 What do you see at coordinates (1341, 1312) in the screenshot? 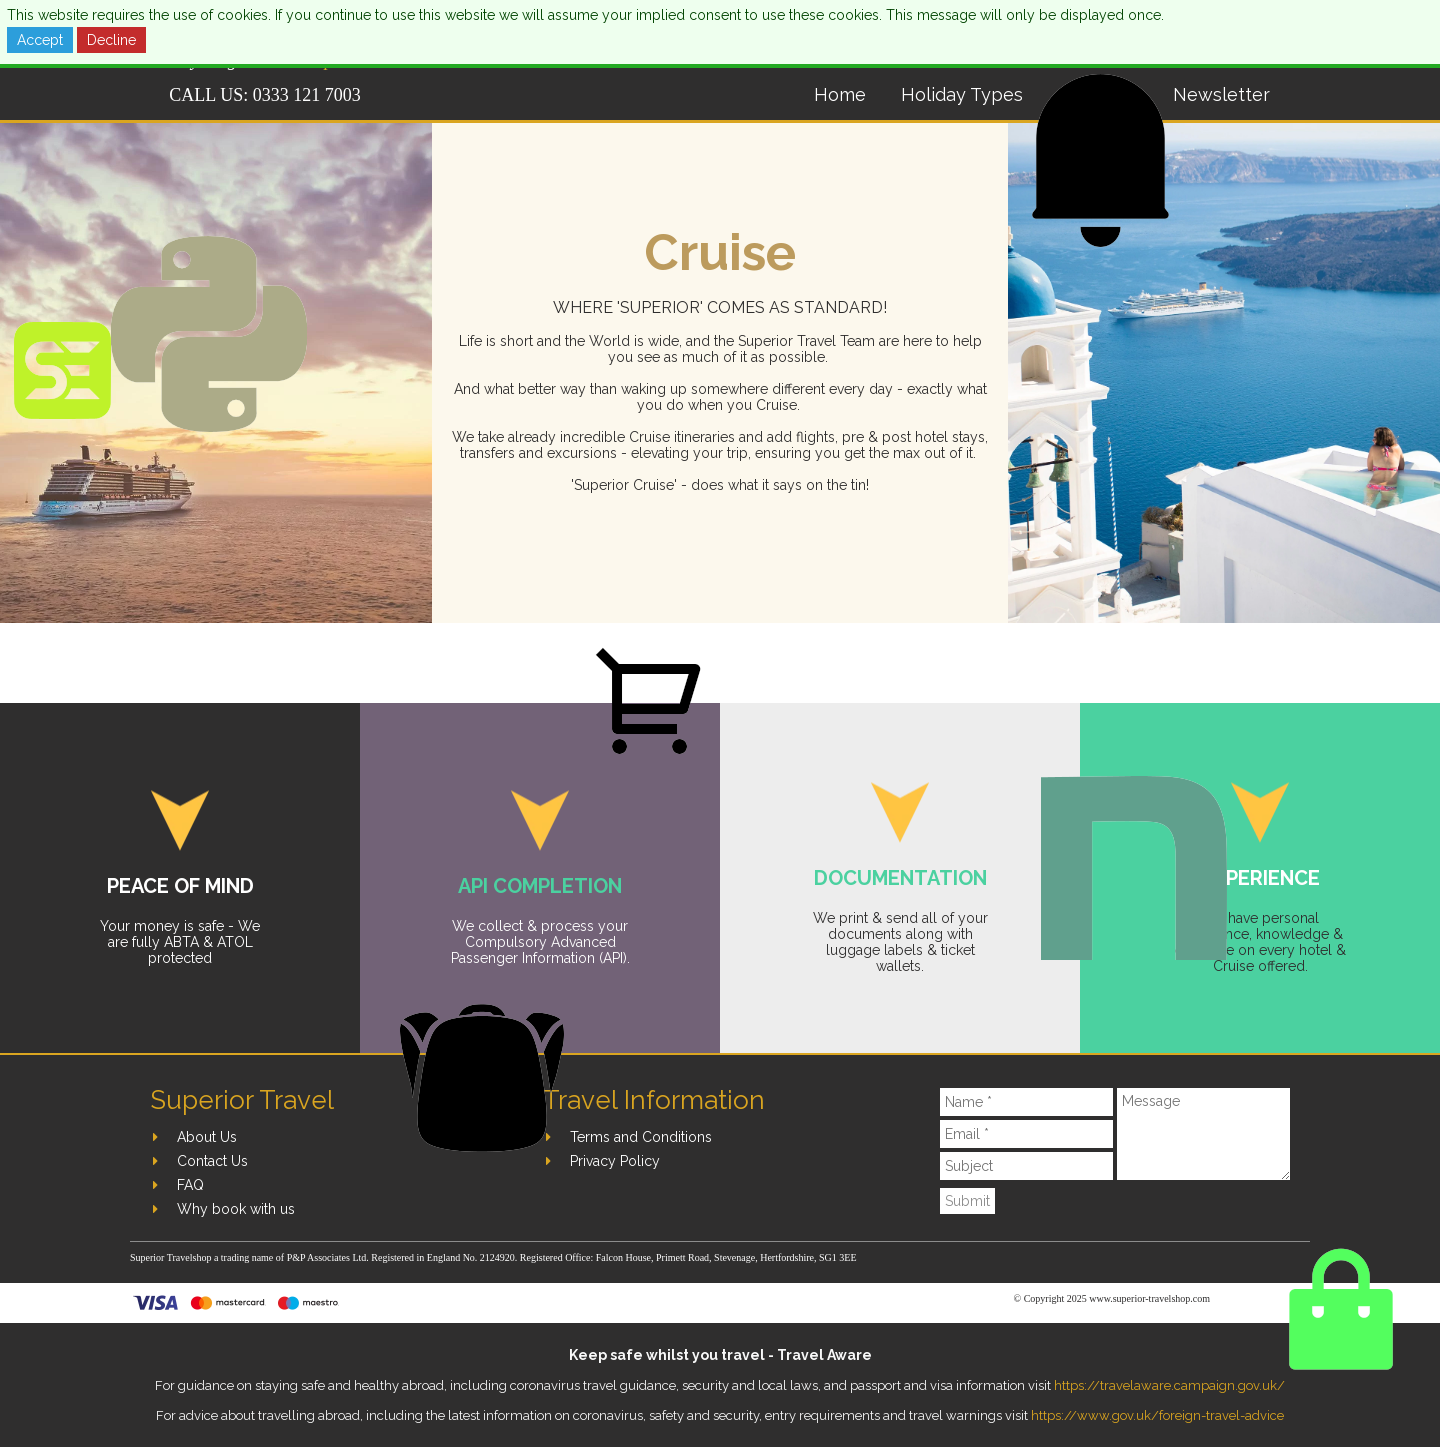
I see `view your shopping bag` at bounding box center [1341, 1312].